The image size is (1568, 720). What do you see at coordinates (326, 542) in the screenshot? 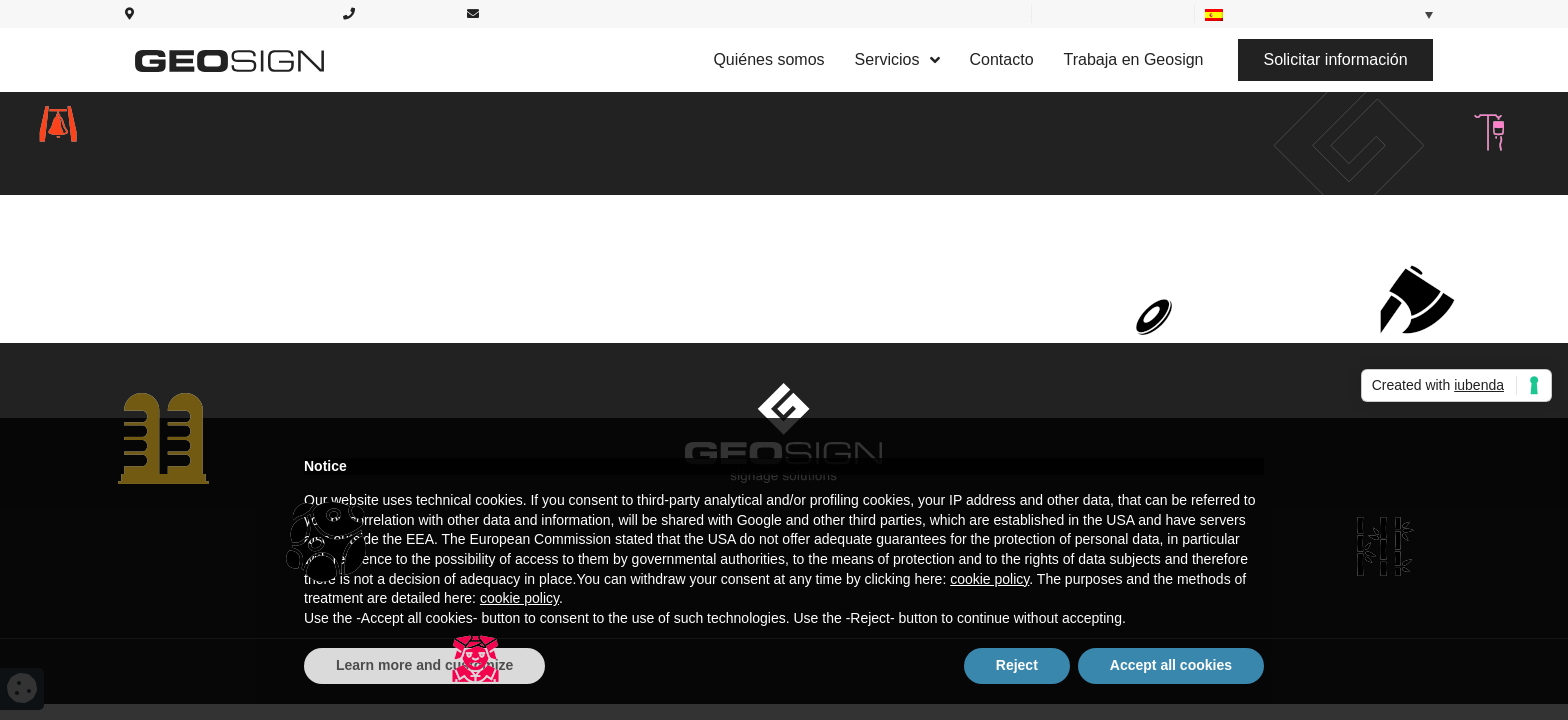
I see `indicates a health condition or medical alert` at bounding box center [326, 542].